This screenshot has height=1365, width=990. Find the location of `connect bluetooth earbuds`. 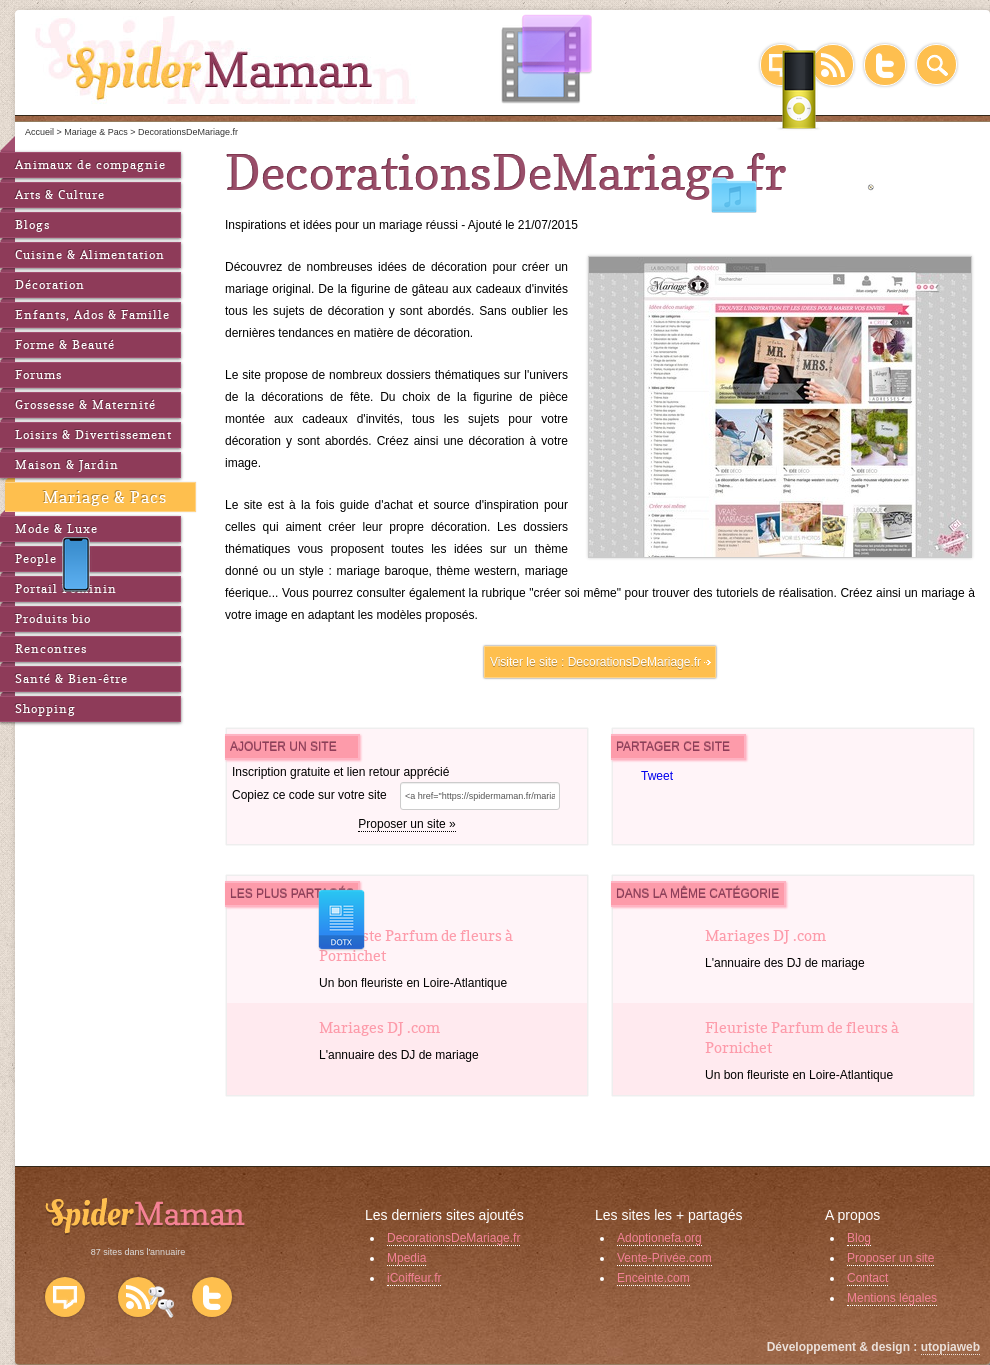

connect bluetooth earbuds is located at coordinates (161, 1302).